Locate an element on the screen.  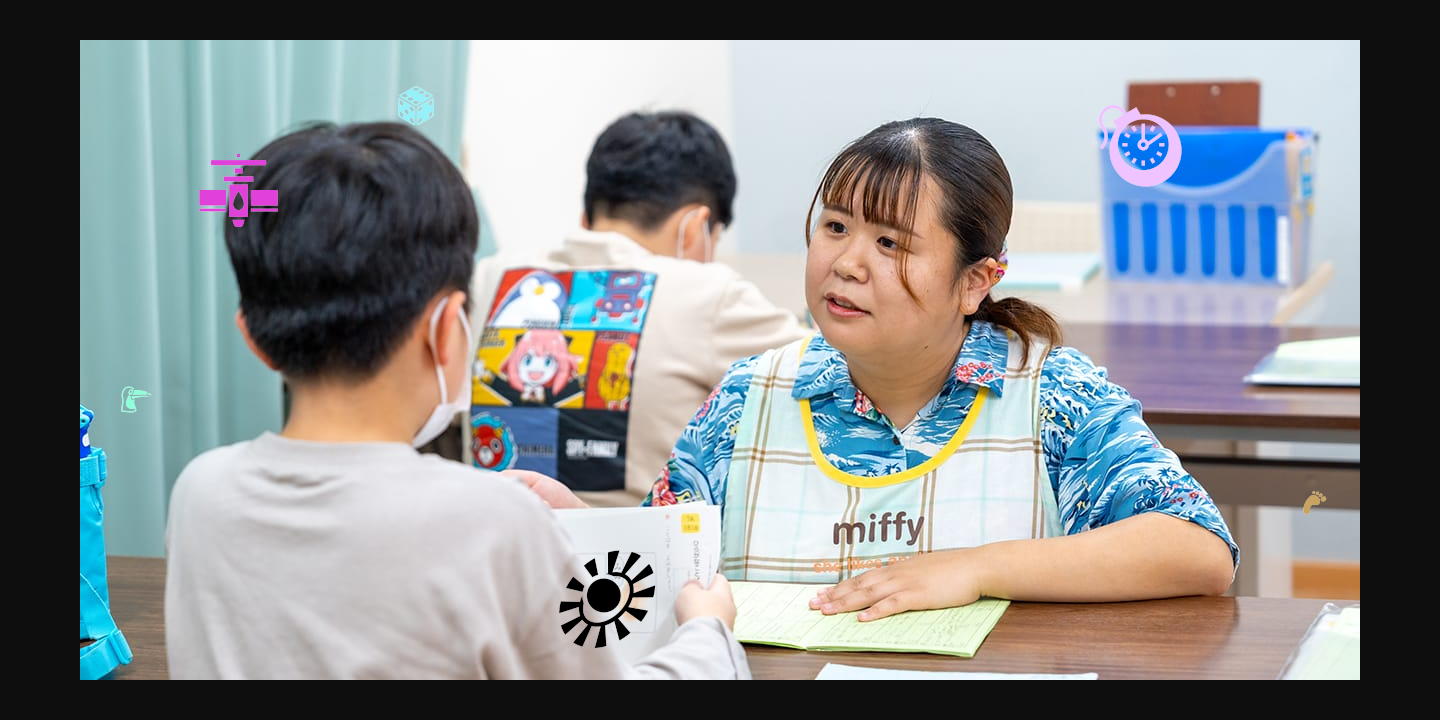
indicates a timed event or countdown is located at coordinates (1140, 145).